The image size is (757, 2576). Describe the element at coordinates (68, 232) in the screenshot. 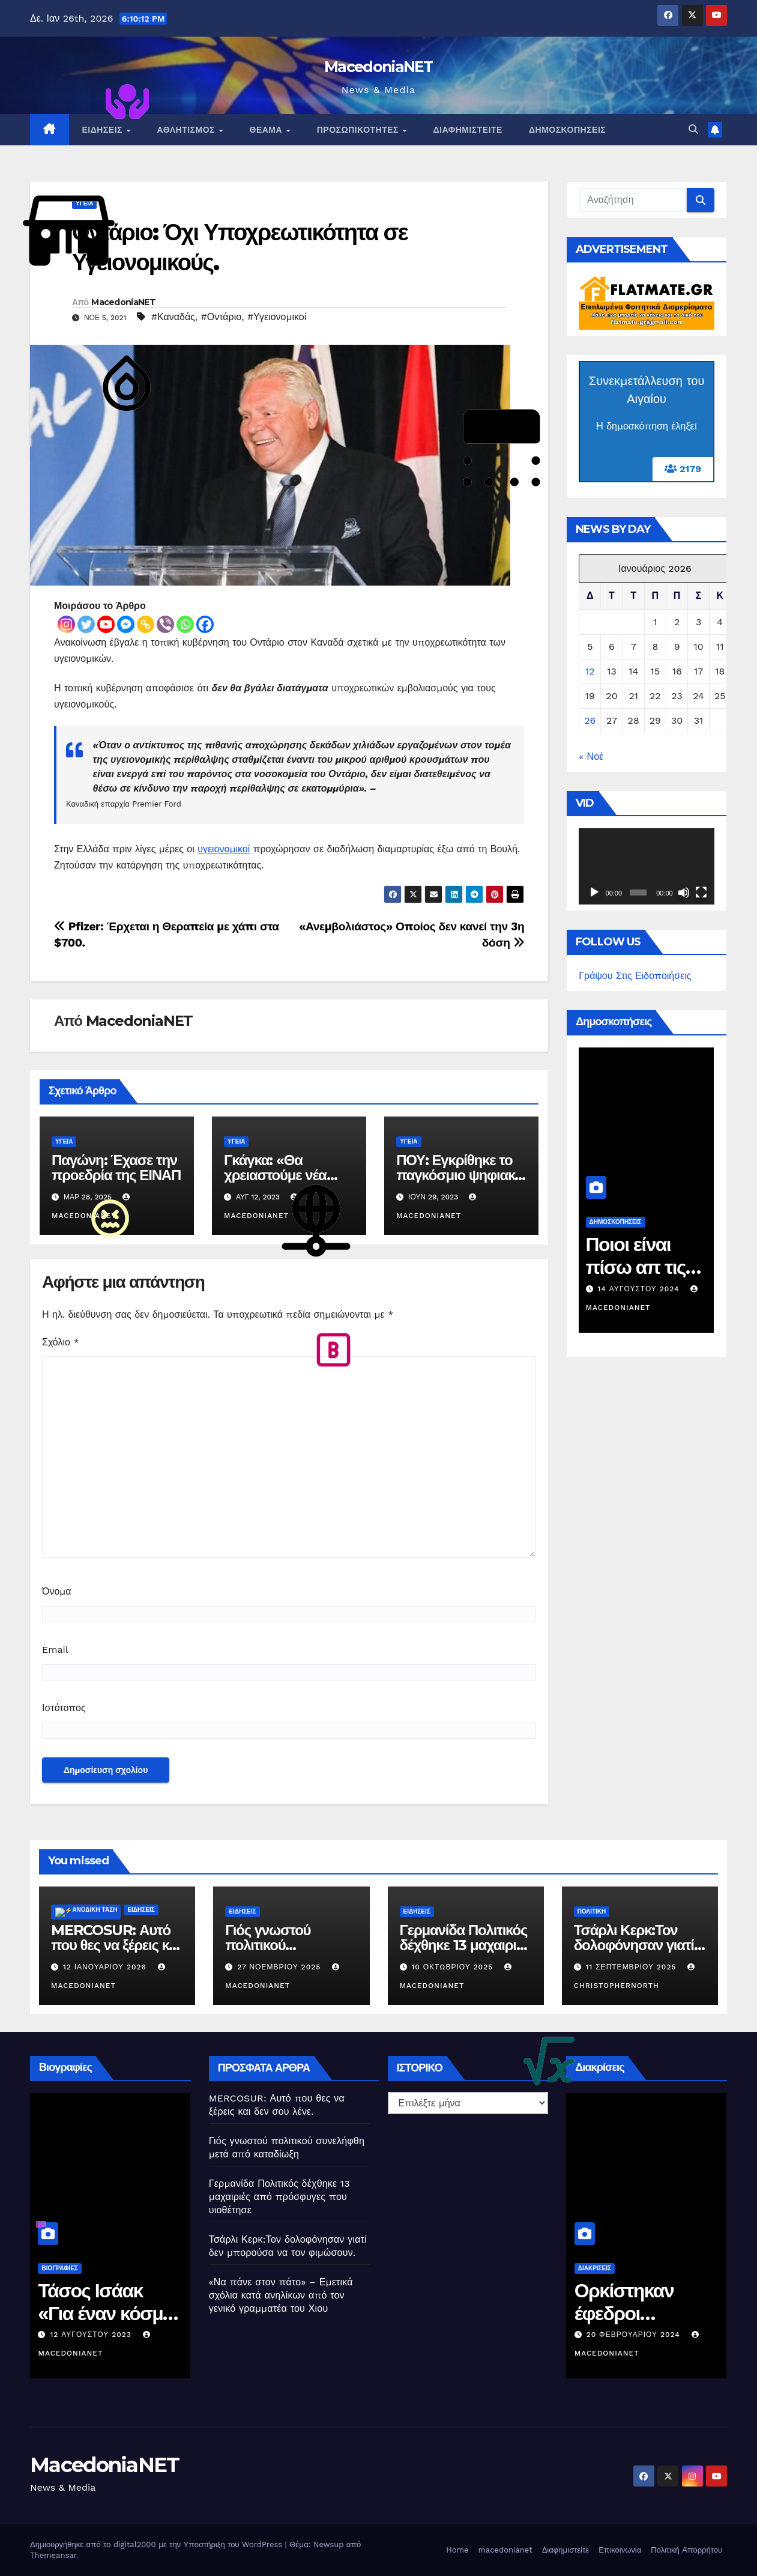

I see `select off-road or adventure vehicle type` at that location.